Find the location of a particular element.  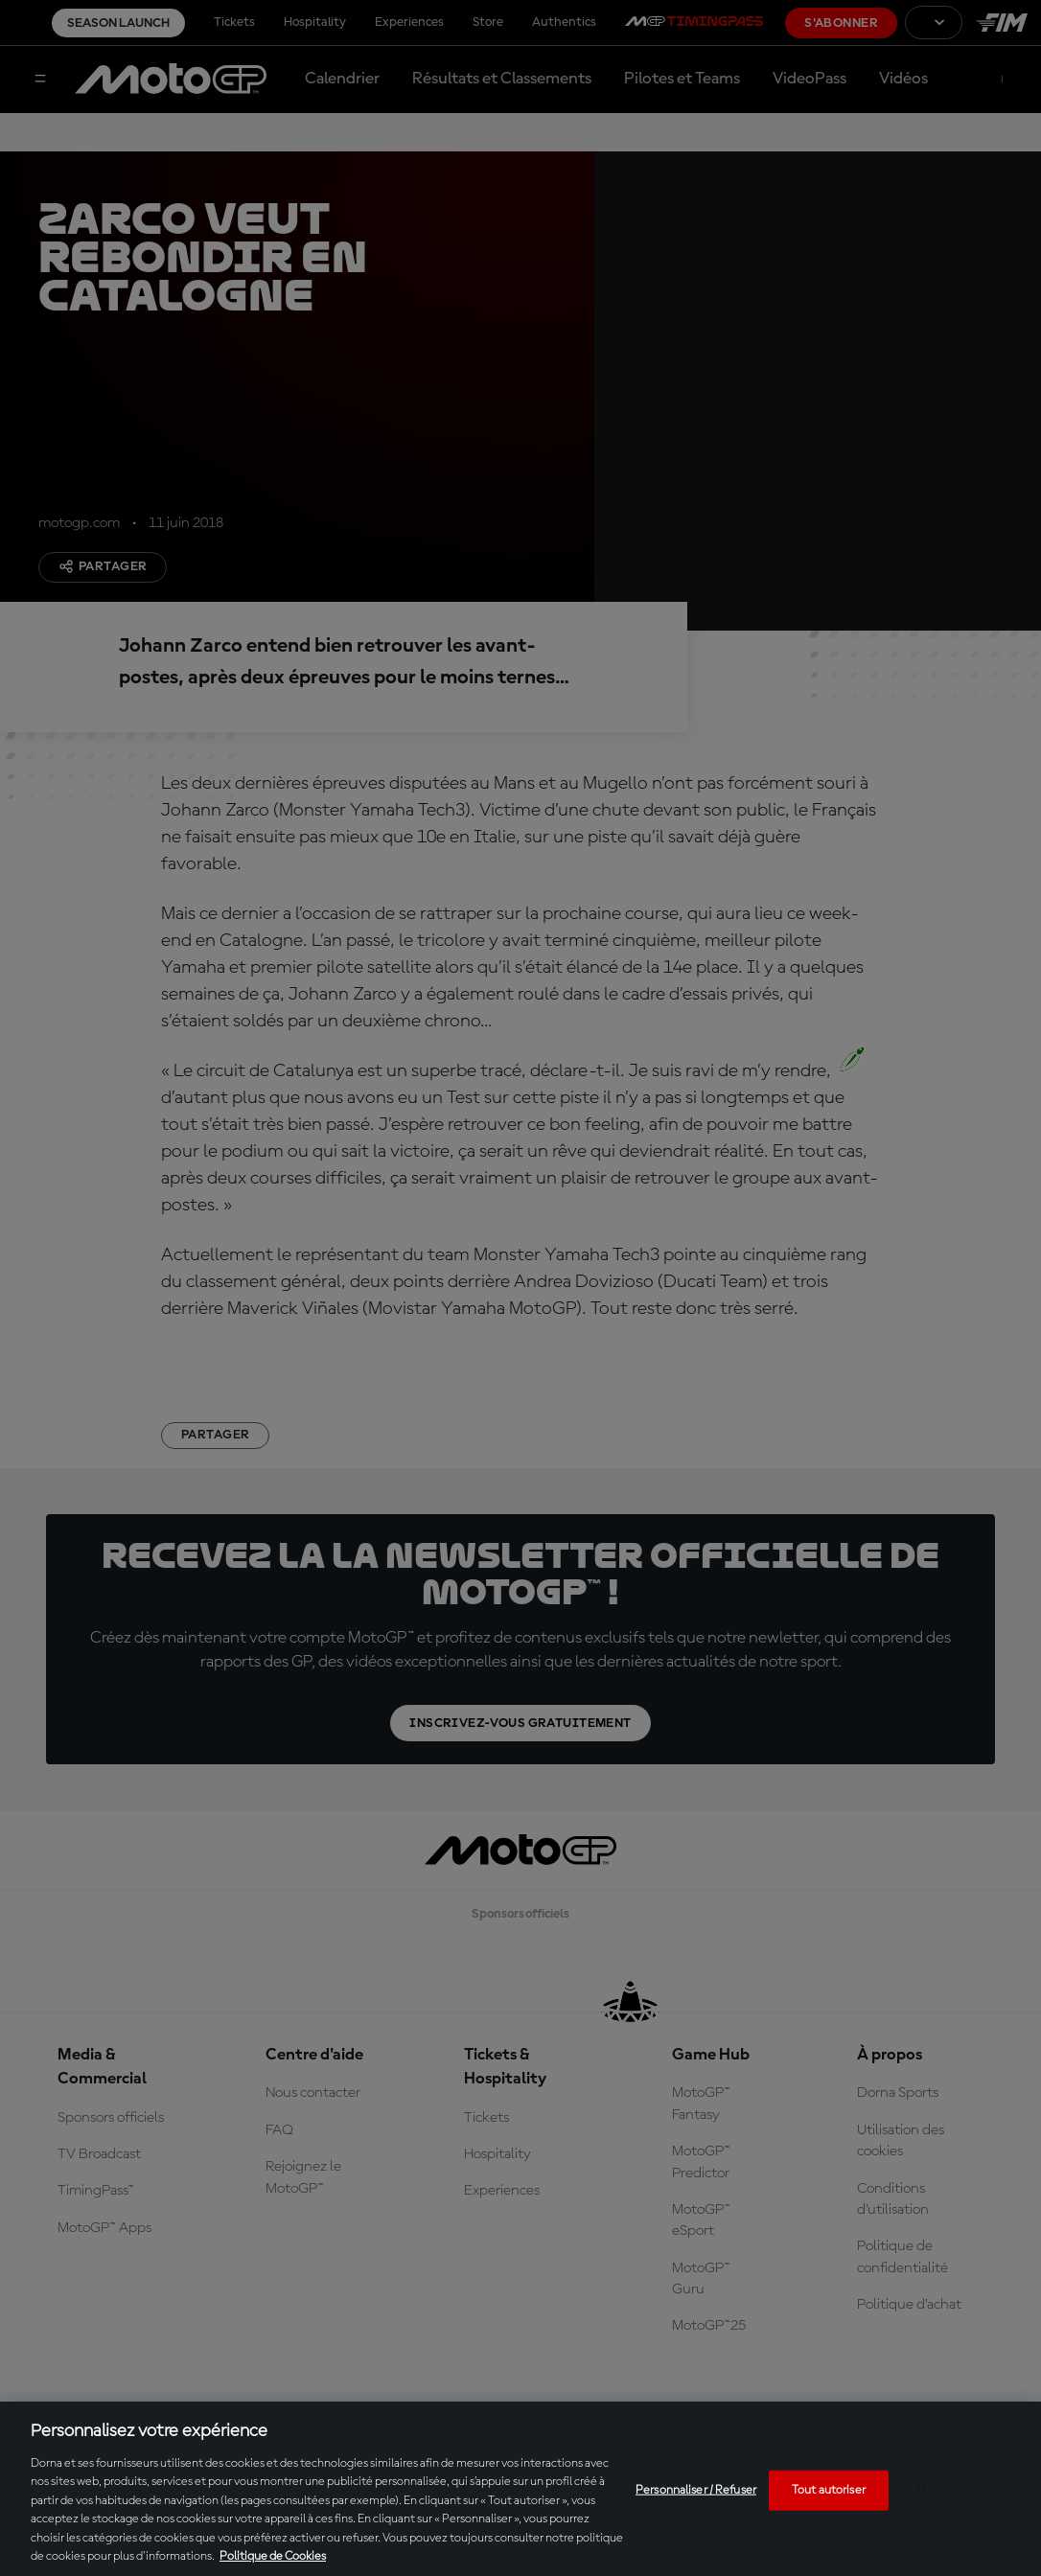

indicates early stage or growth phase in a game is located at coordinates (852, 1059).